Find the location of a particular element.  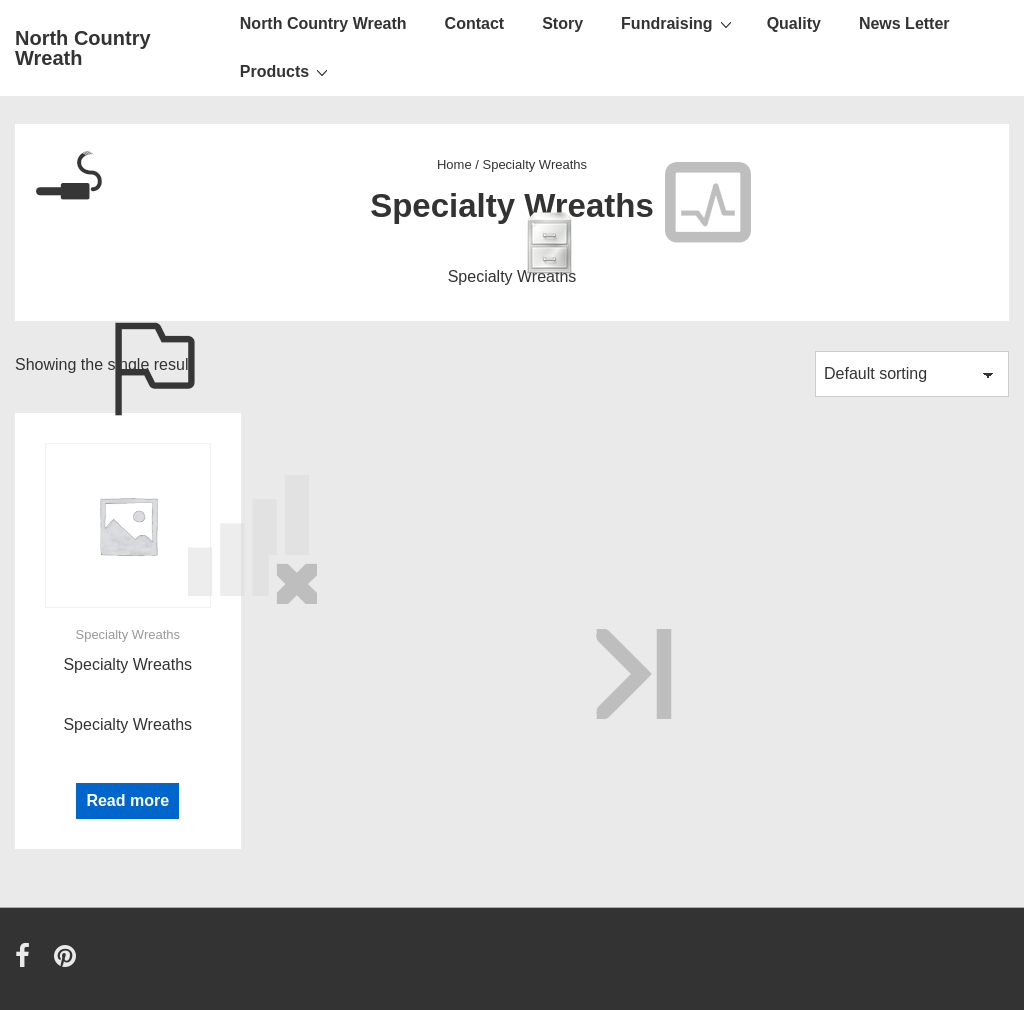

open system monitor to view resource usage is located at coordinates (708, 205).